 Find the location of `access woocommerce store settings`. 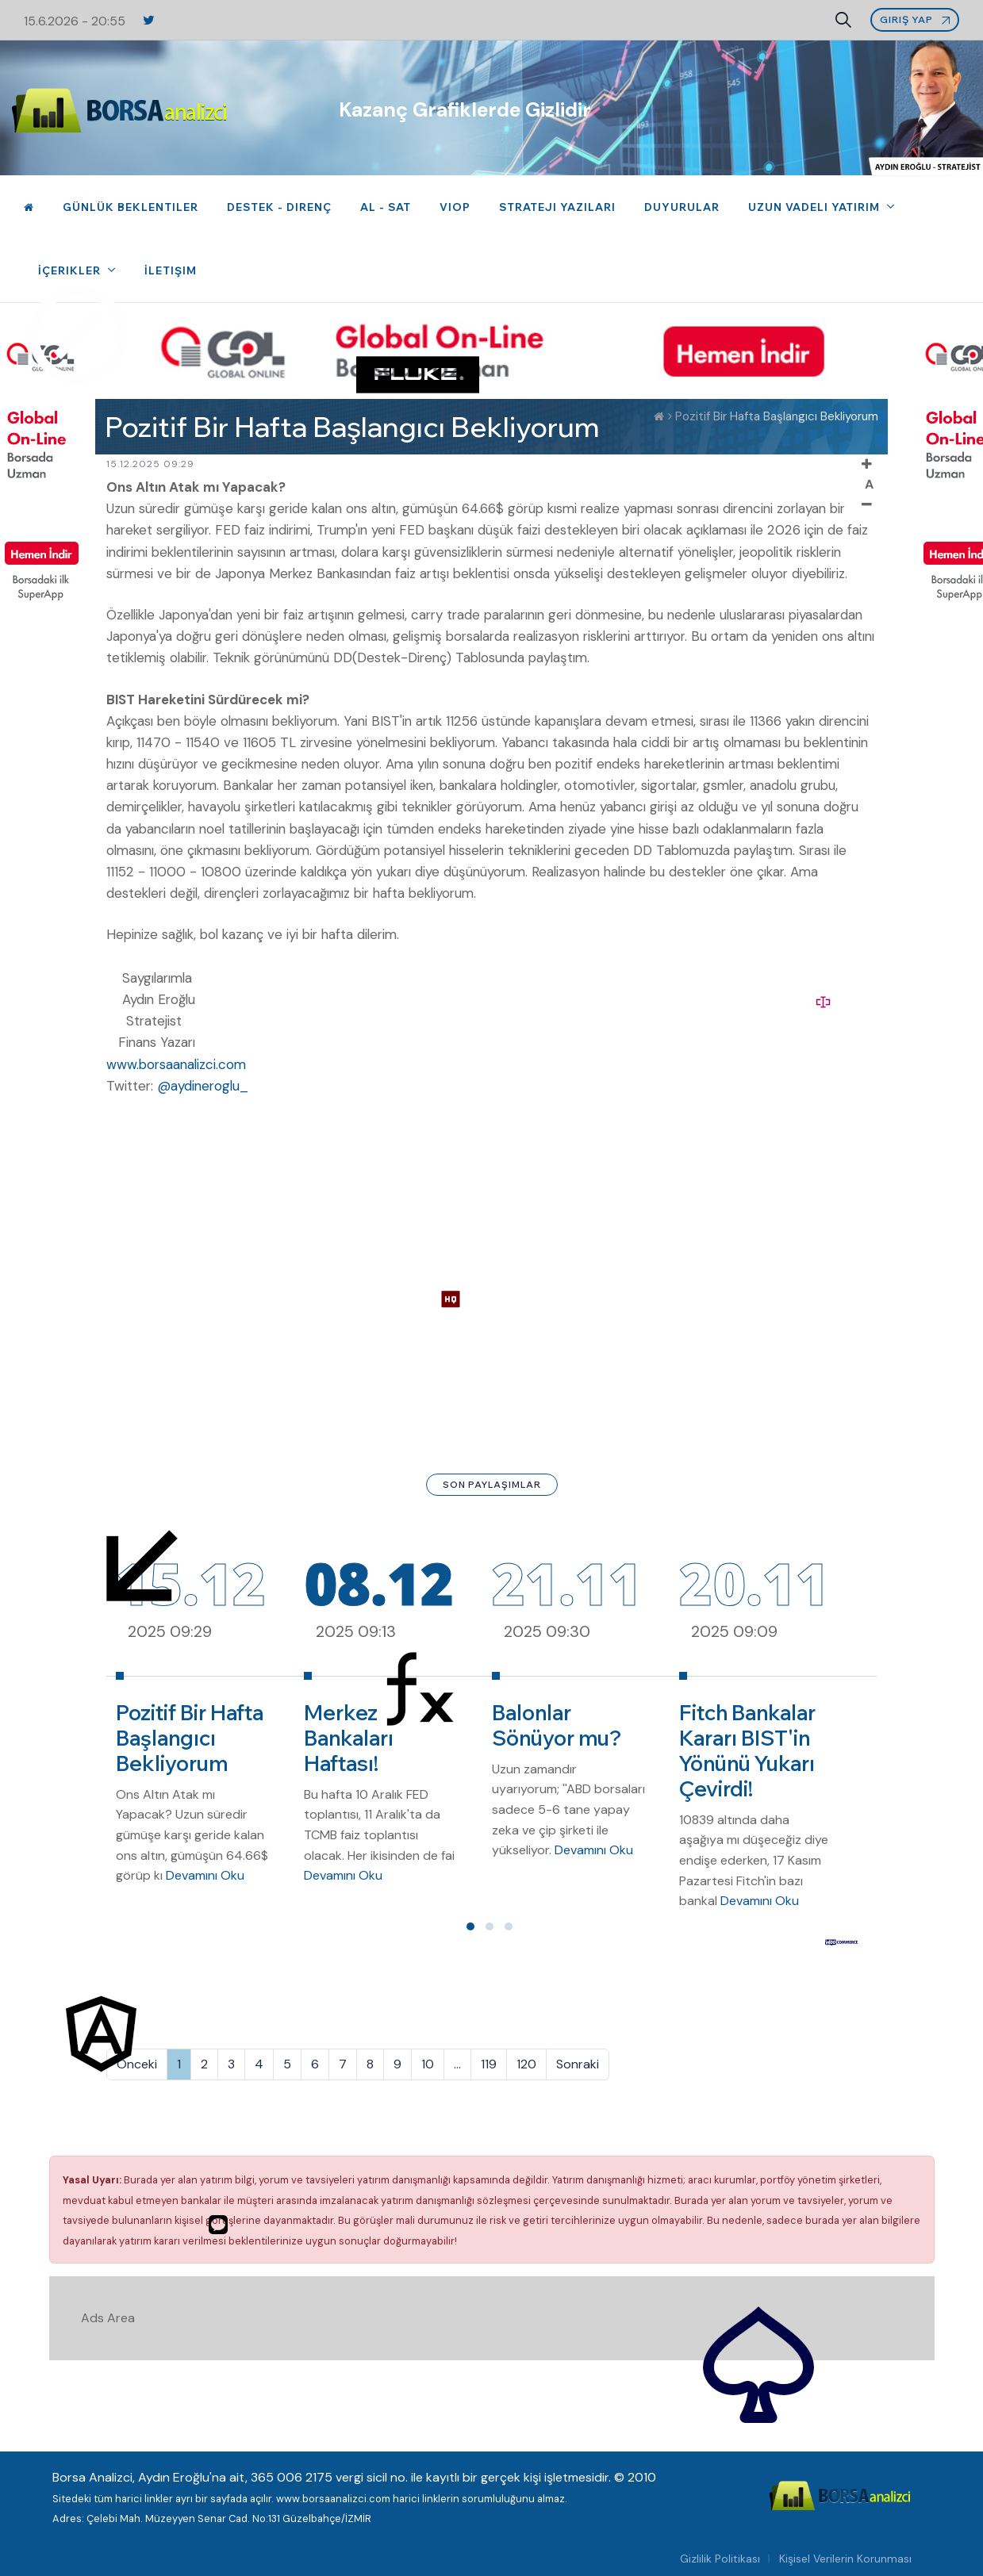

access woocommerce store settings is located at coordinates (841, 1942).